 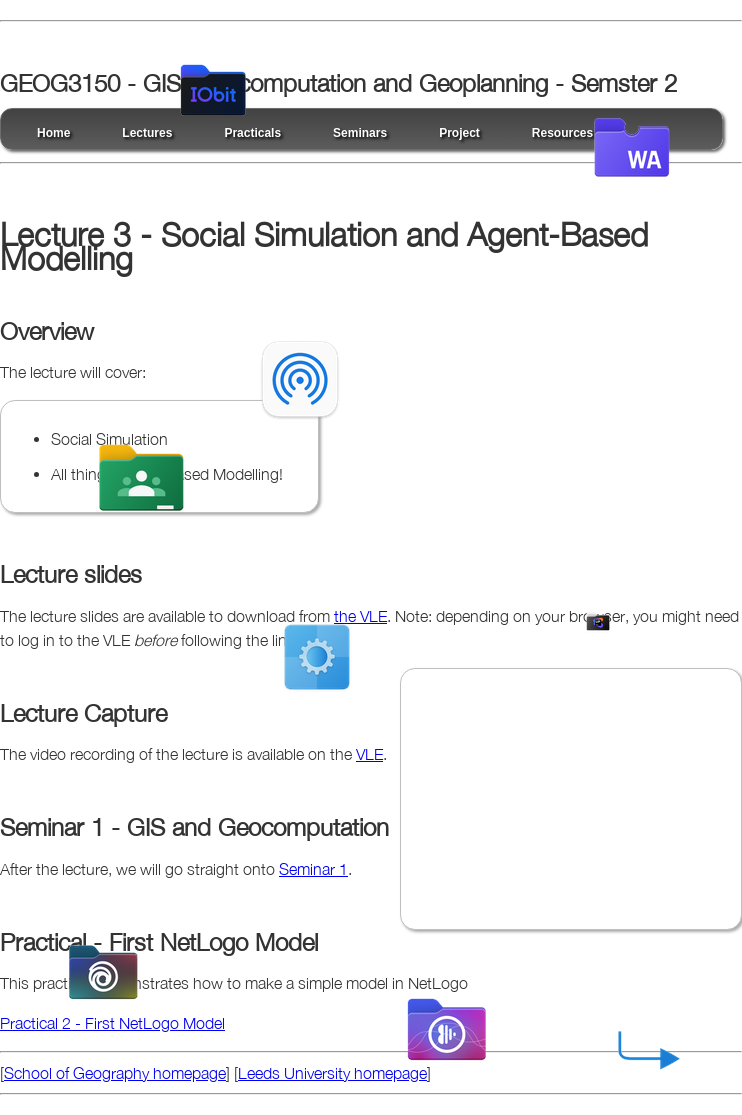 What do you see at coordinates (650, 1050) in the screenshot?
I see `forward an email message` at bounding box center [650, 1050].